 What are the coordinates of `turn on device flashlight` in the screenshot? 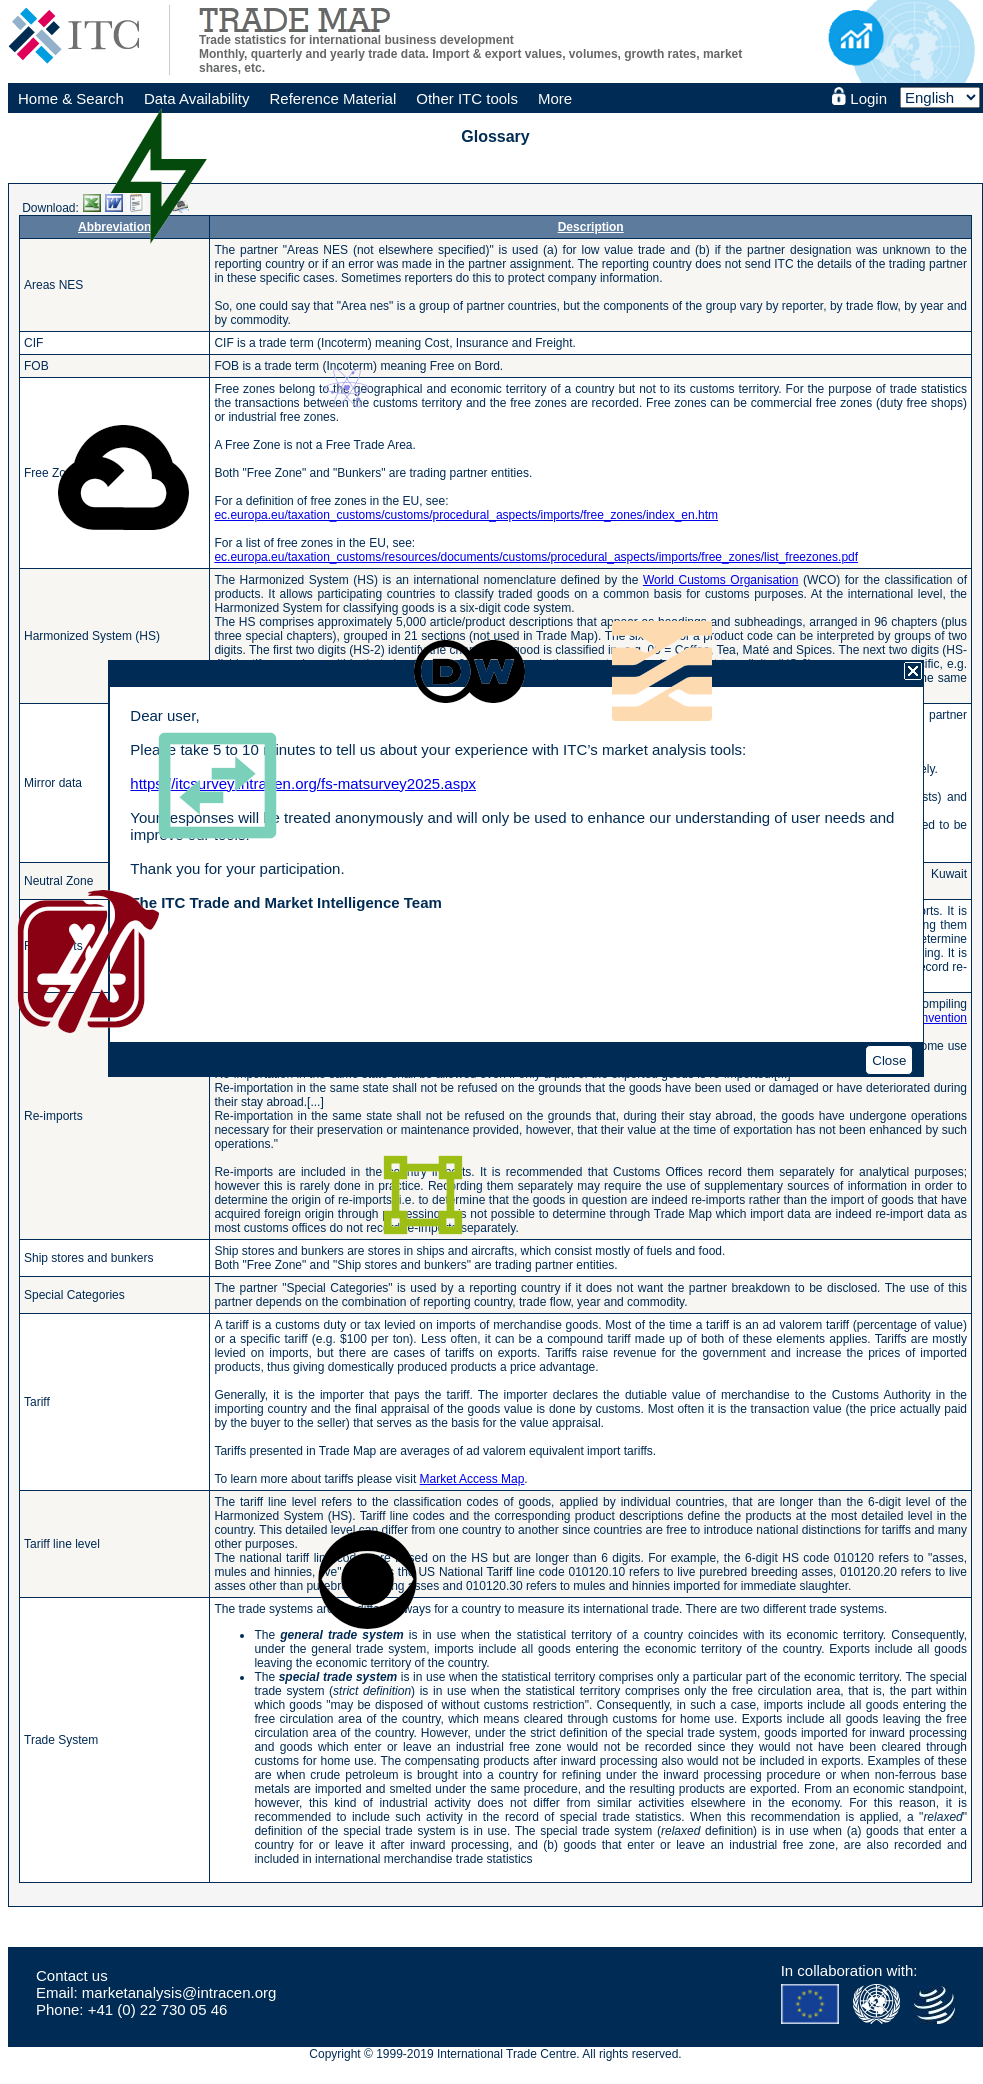 It's located at (156, 176).